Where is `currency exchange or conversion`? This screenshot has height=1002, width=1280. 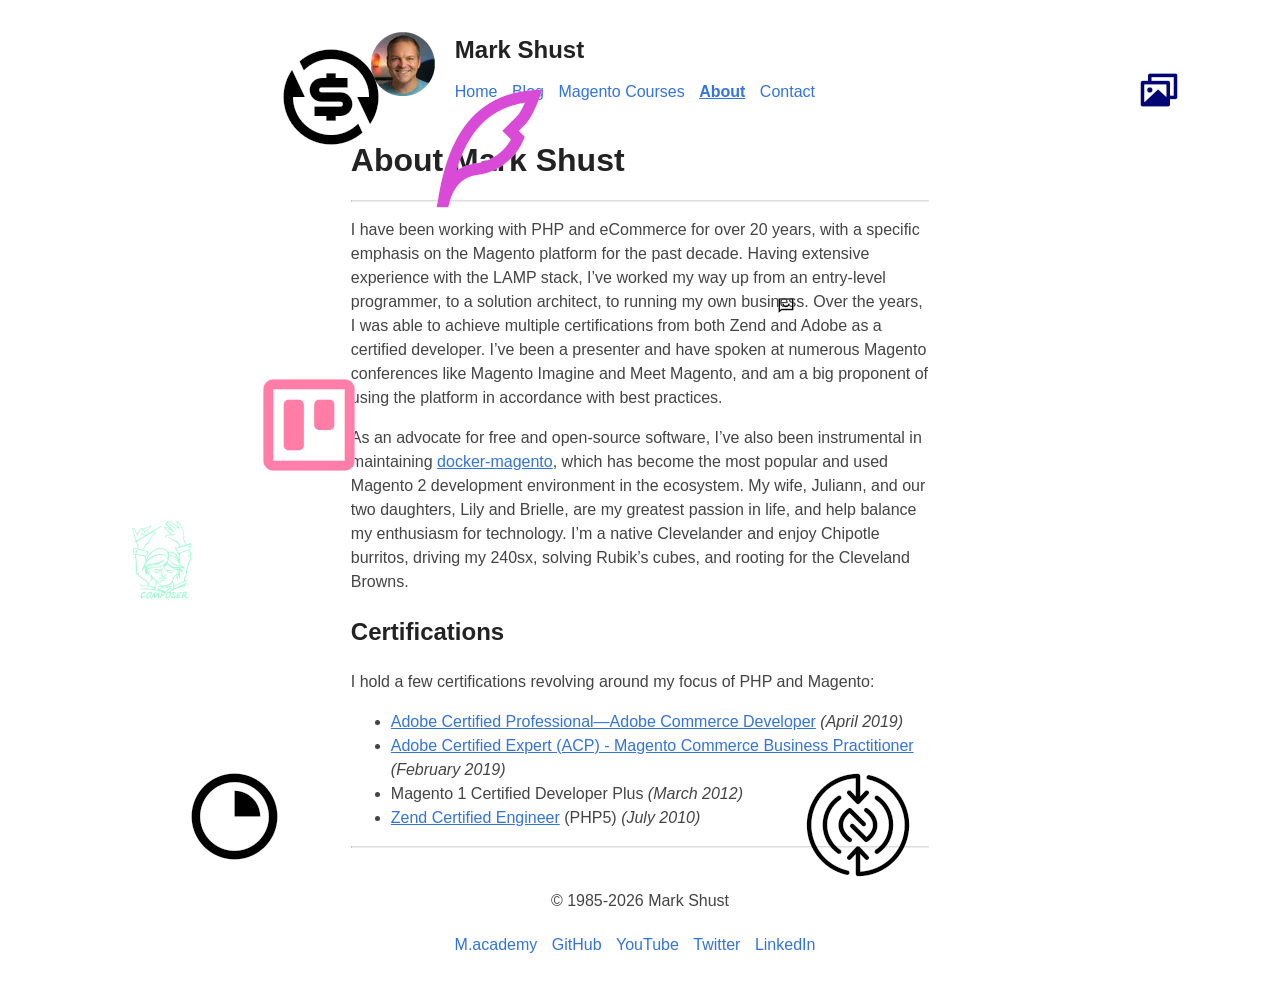 currency exchange or conversion is located at coordinates (331, 97).